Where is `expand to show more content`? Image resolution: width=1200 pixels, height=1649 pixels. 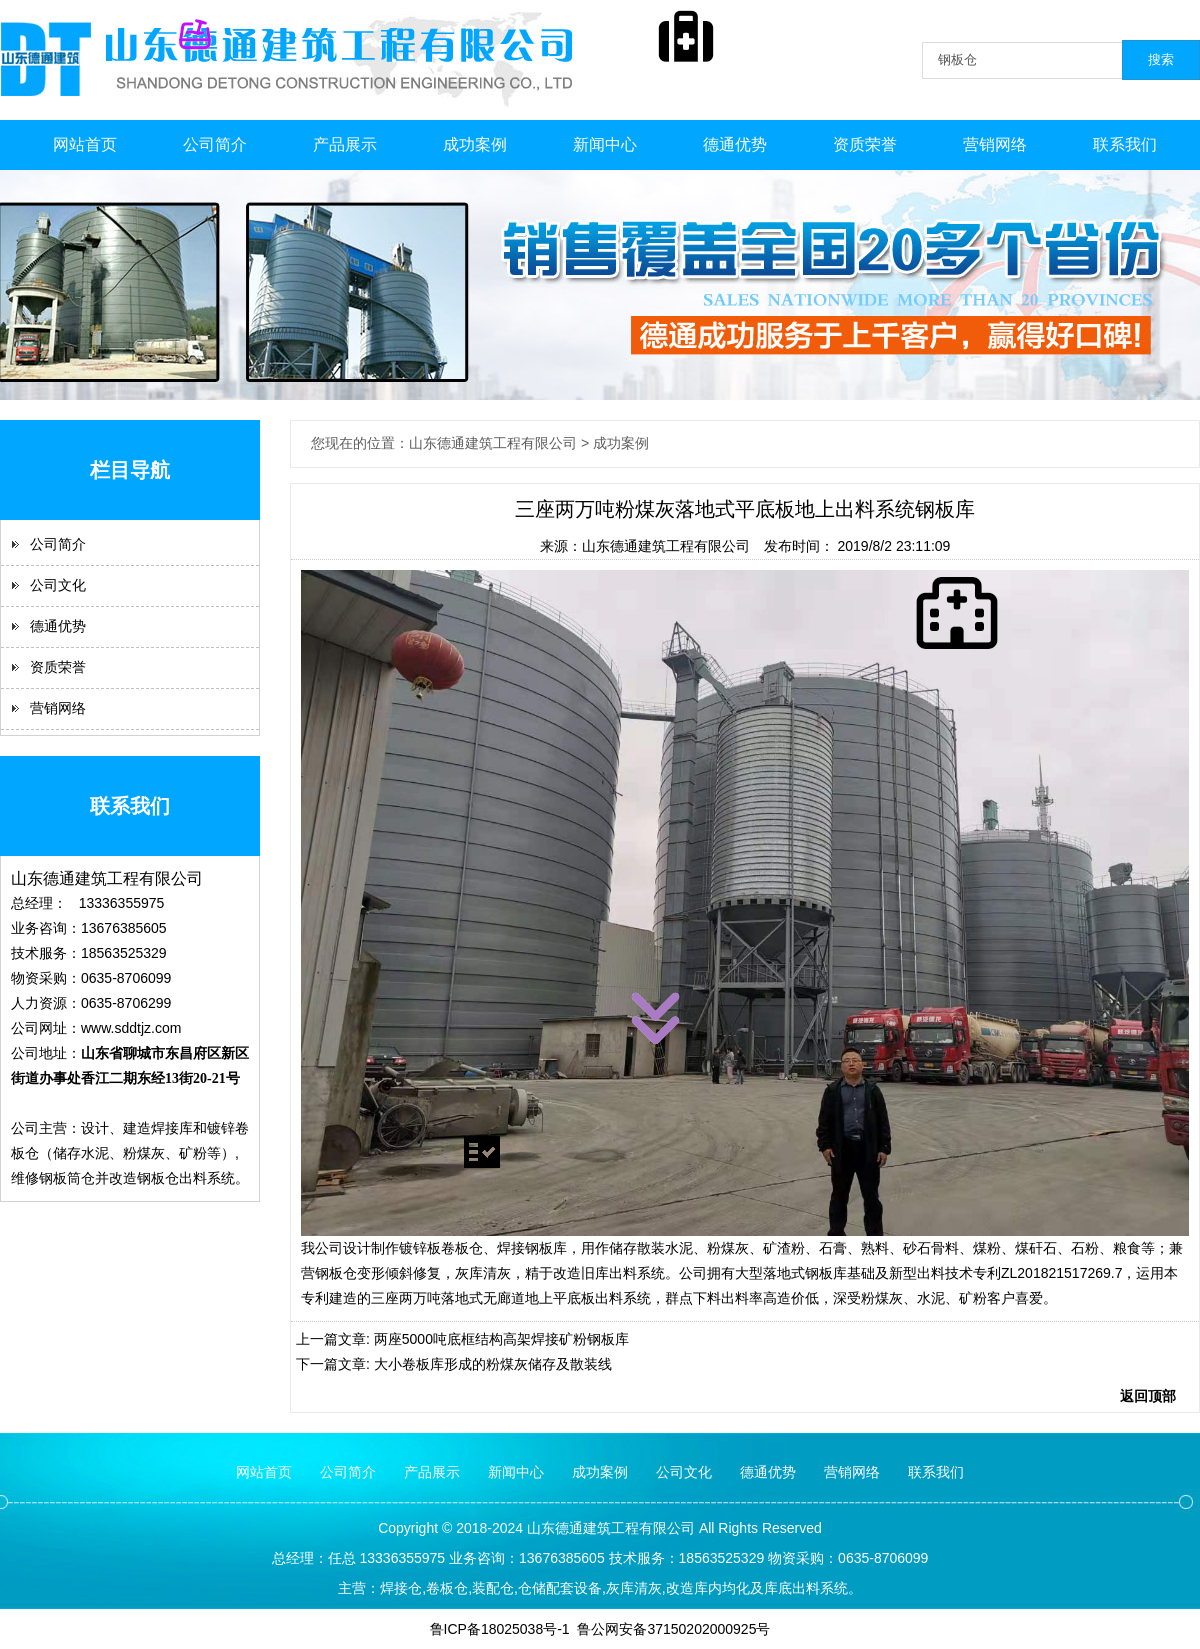
expand to show more content is located at coordinates (655, 1016).